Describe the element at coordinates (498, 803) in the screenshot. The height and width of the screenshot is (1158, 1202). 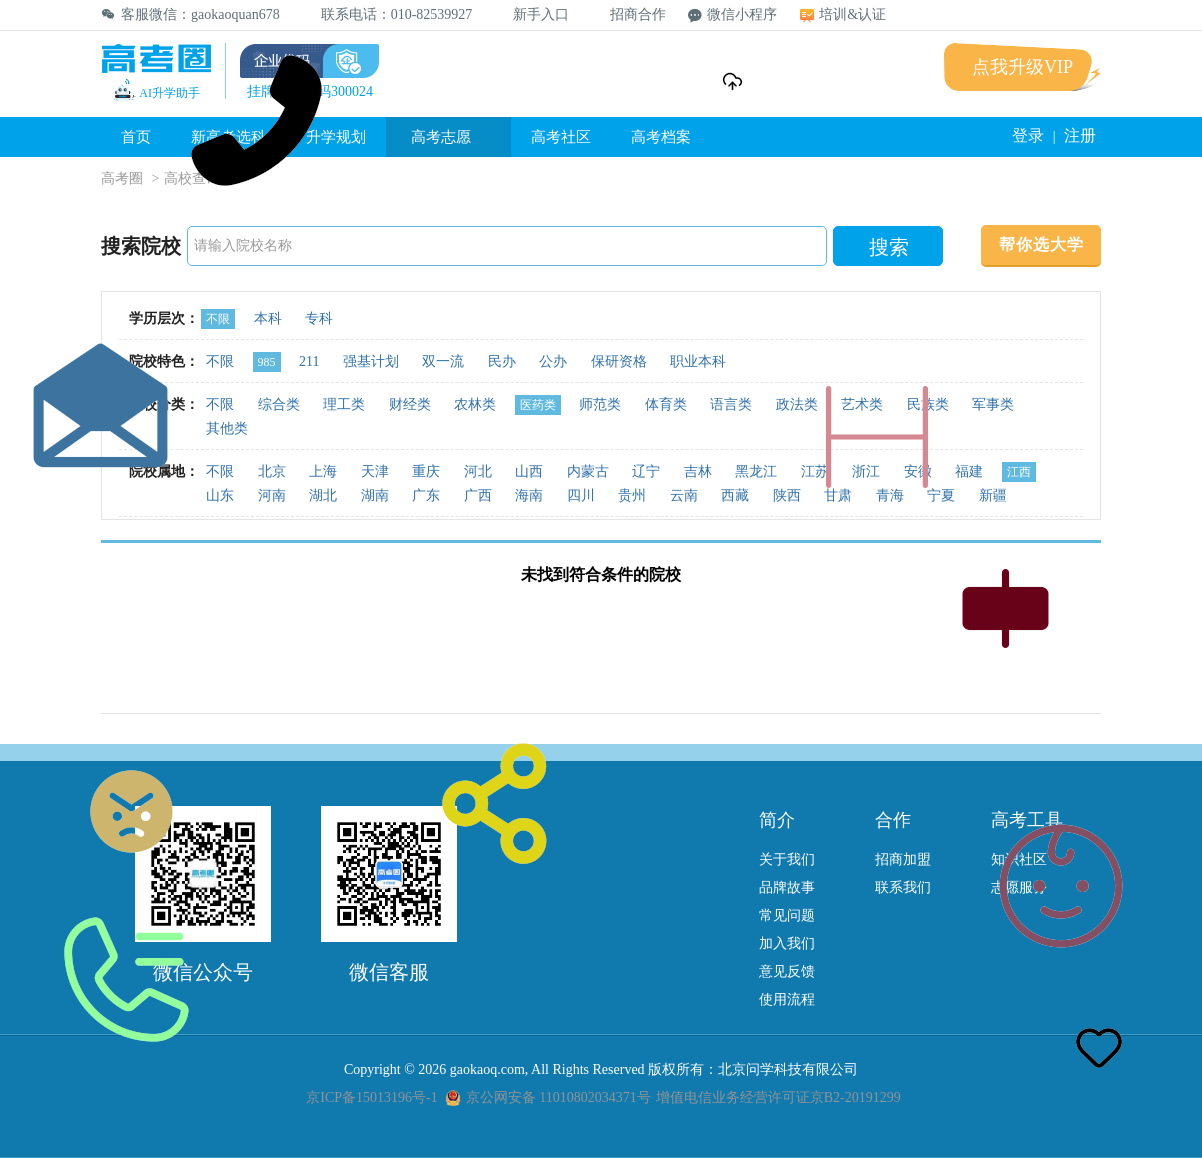
I see `share content to social networks` at that location.